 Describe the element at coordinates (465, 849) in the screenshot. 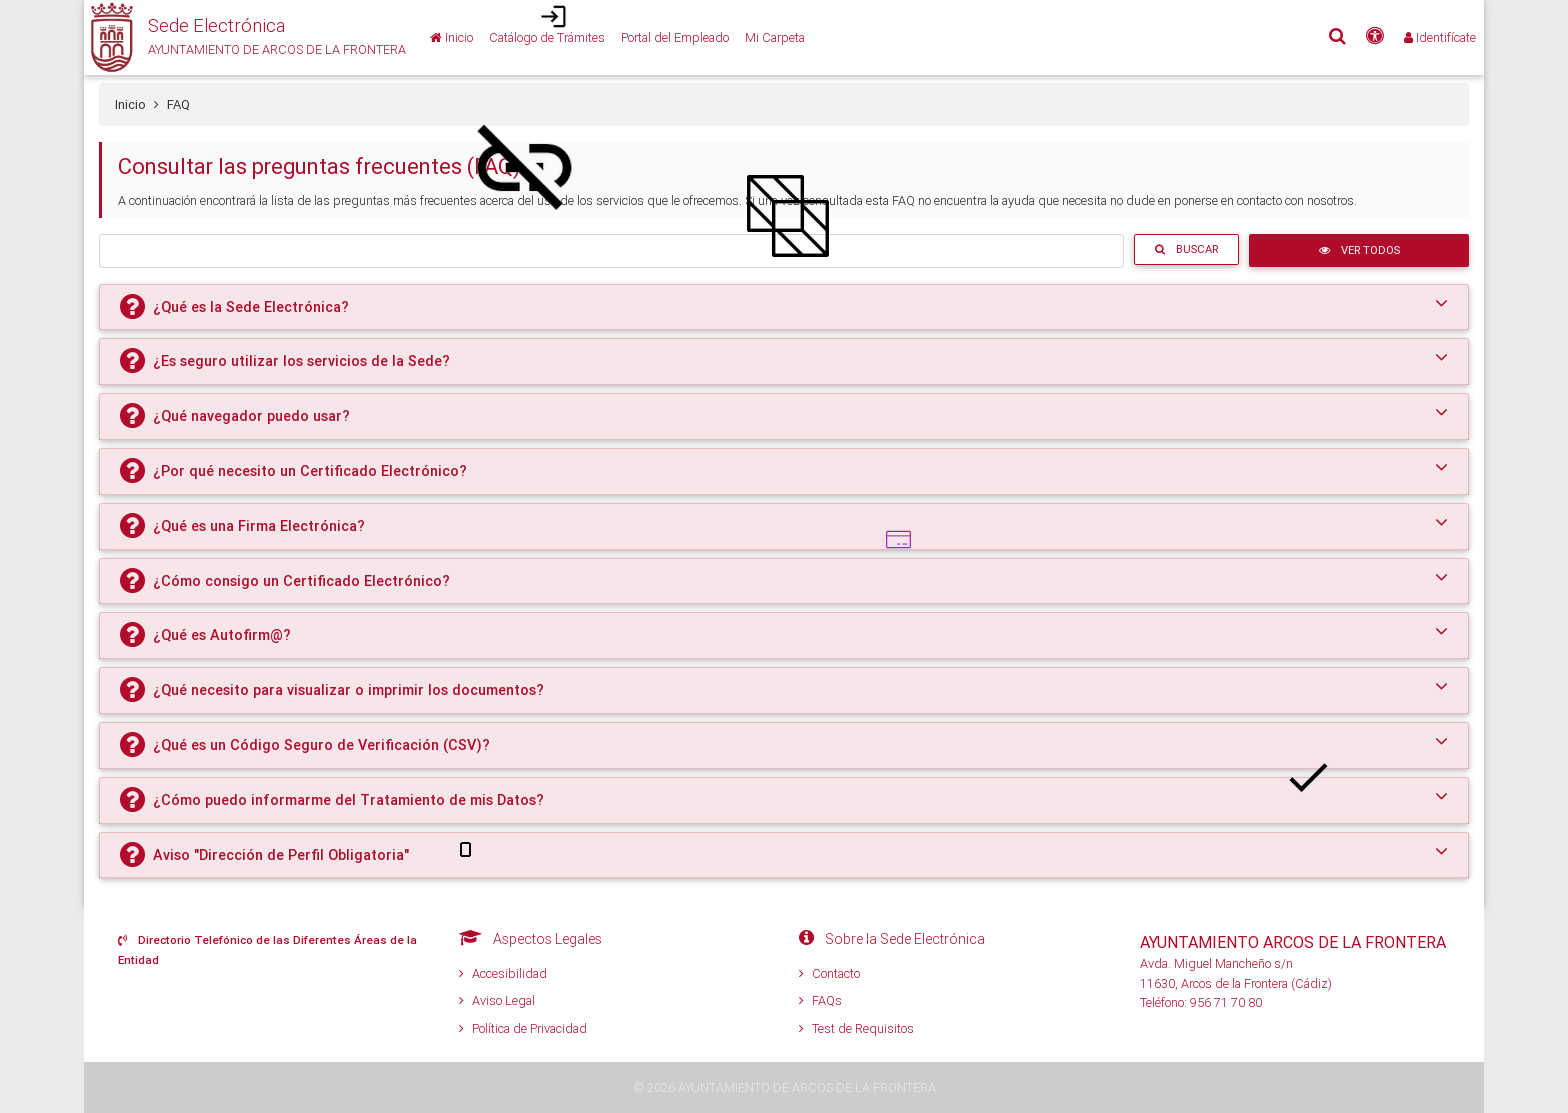

I see `crop image to portrait orientation` at that location.